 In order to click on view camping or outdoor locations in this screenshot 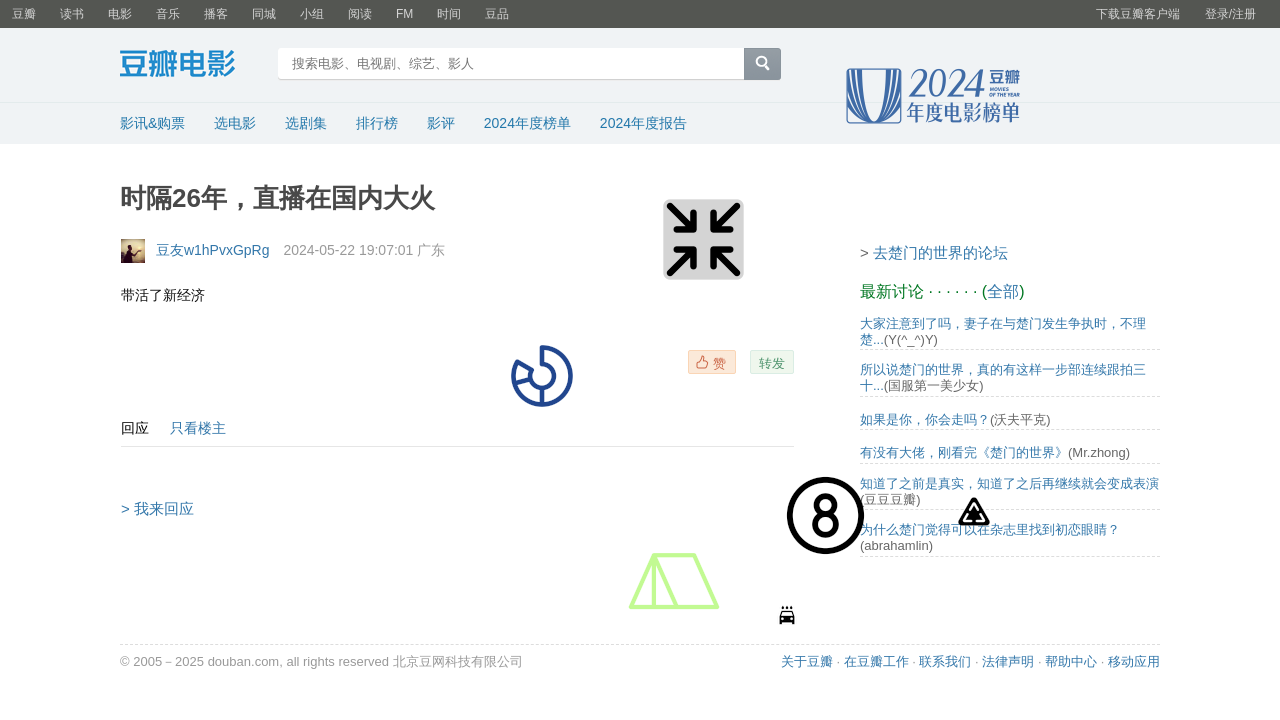, I will do `click(674, 584)`.